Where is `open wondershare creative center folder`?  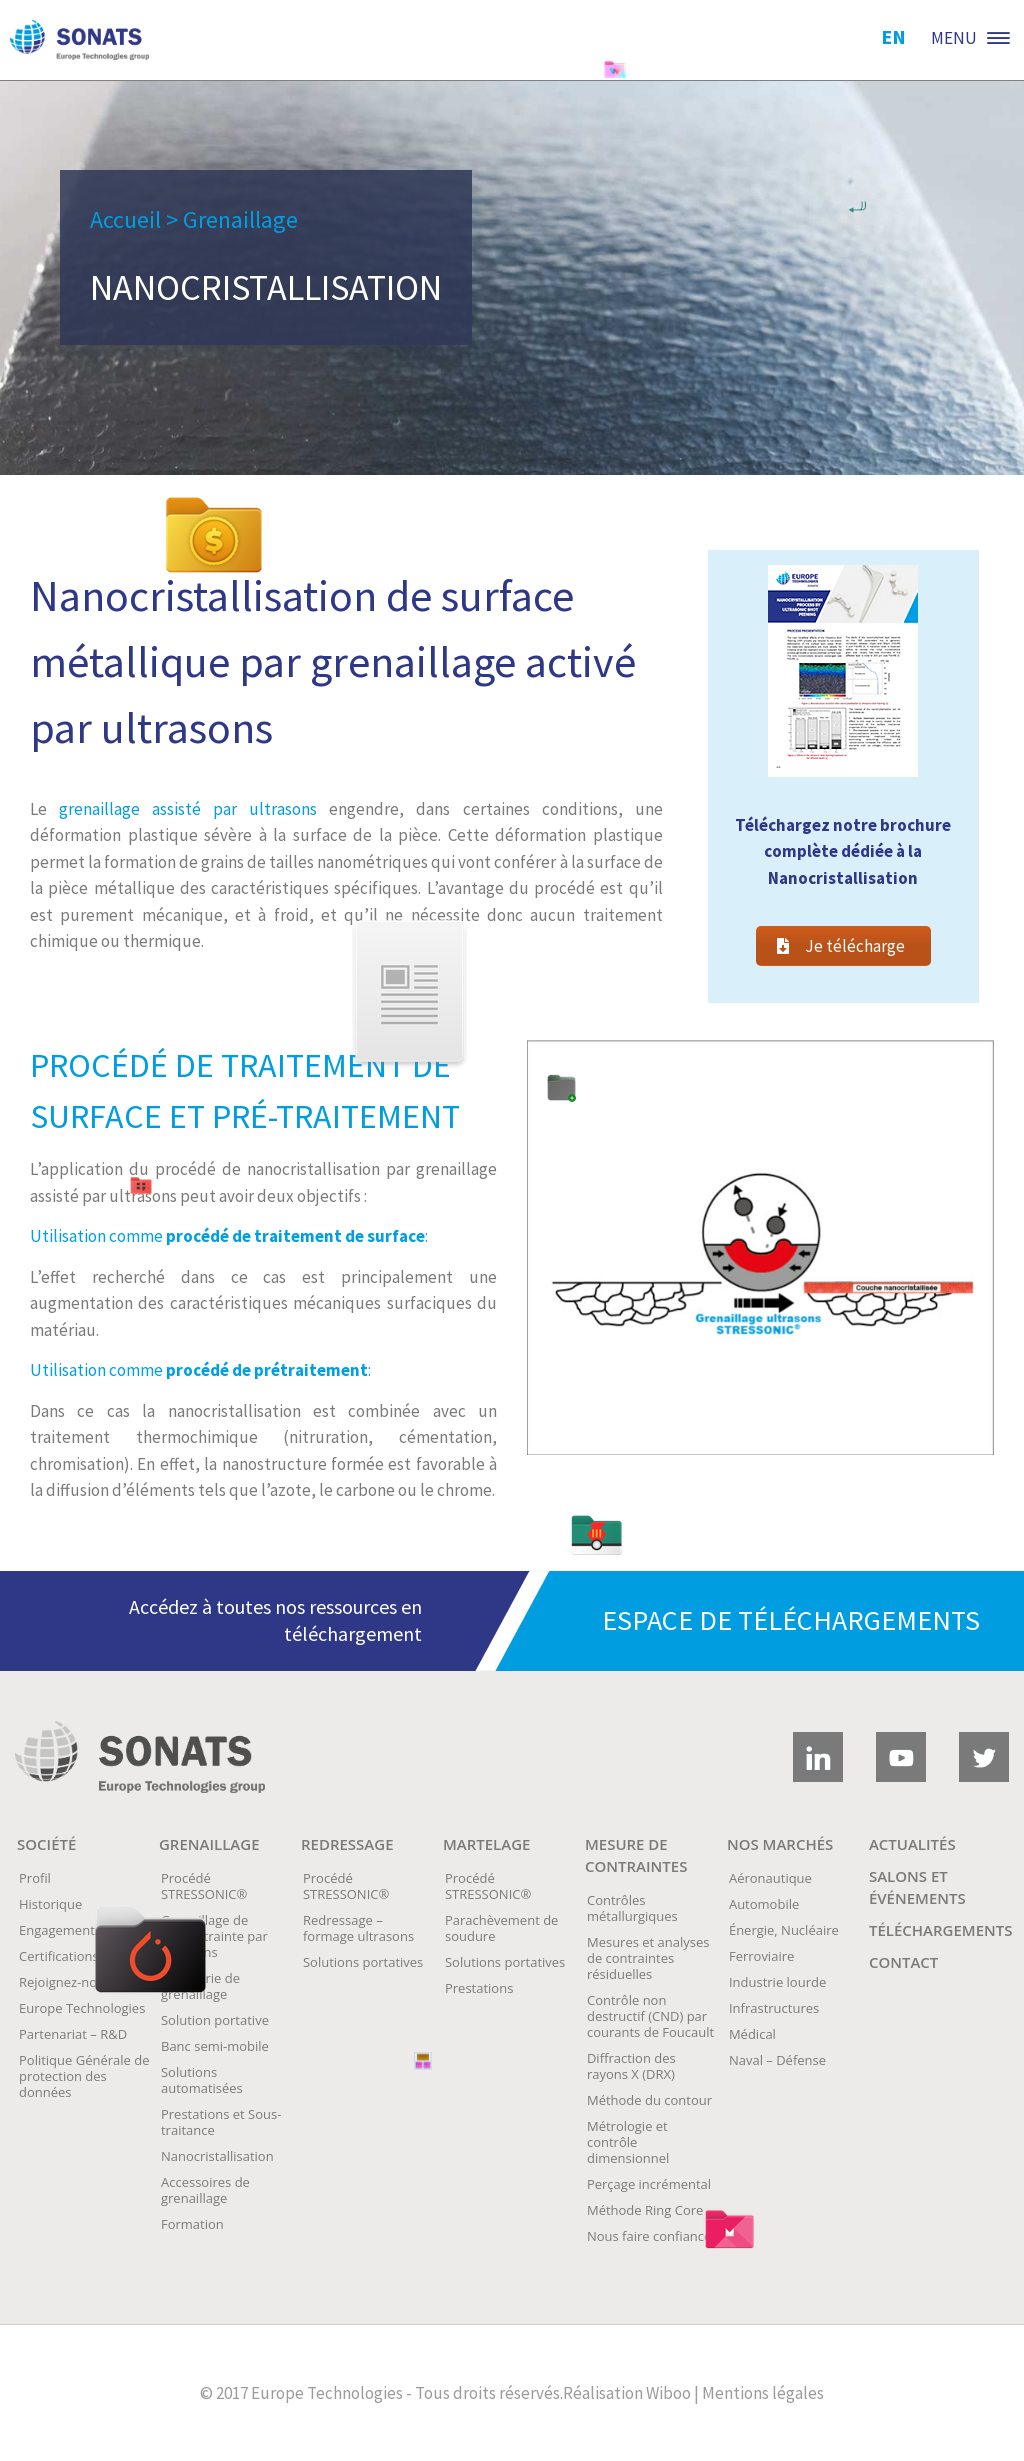
open wondershare creative center folder is located at coordinates (615, 70).